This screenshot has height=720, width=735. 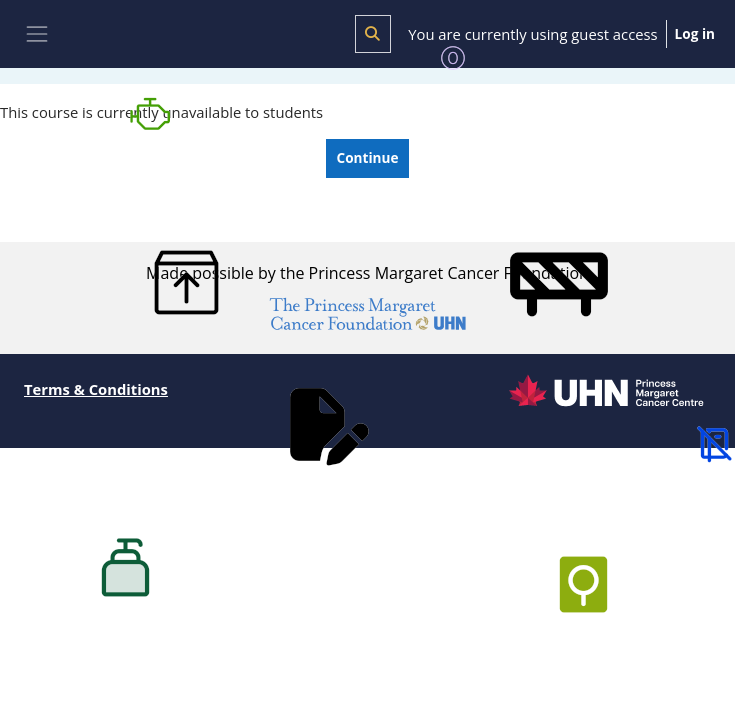 I want to click on notebook feature is disabled or unavailable, so click(x=714, y=443).